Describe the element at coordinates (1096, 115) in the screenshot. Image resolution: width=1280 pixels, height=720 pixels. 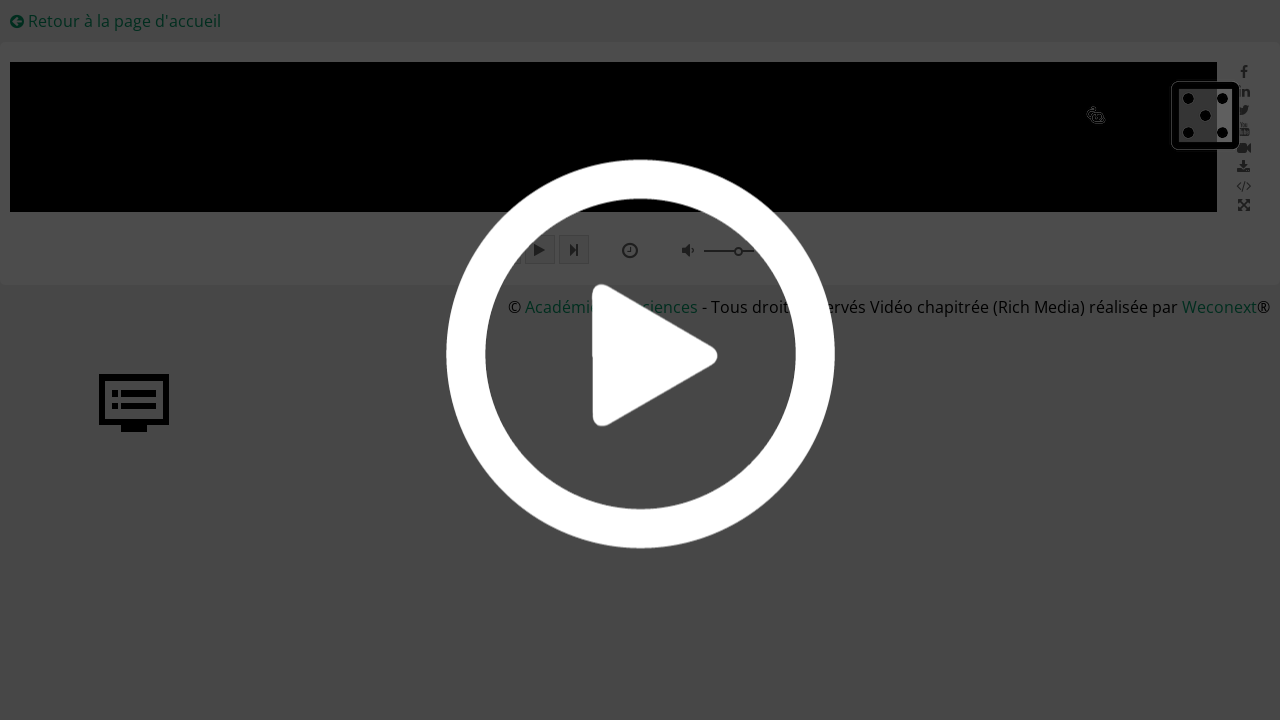
I see `request pest control services for rodents` at that location.